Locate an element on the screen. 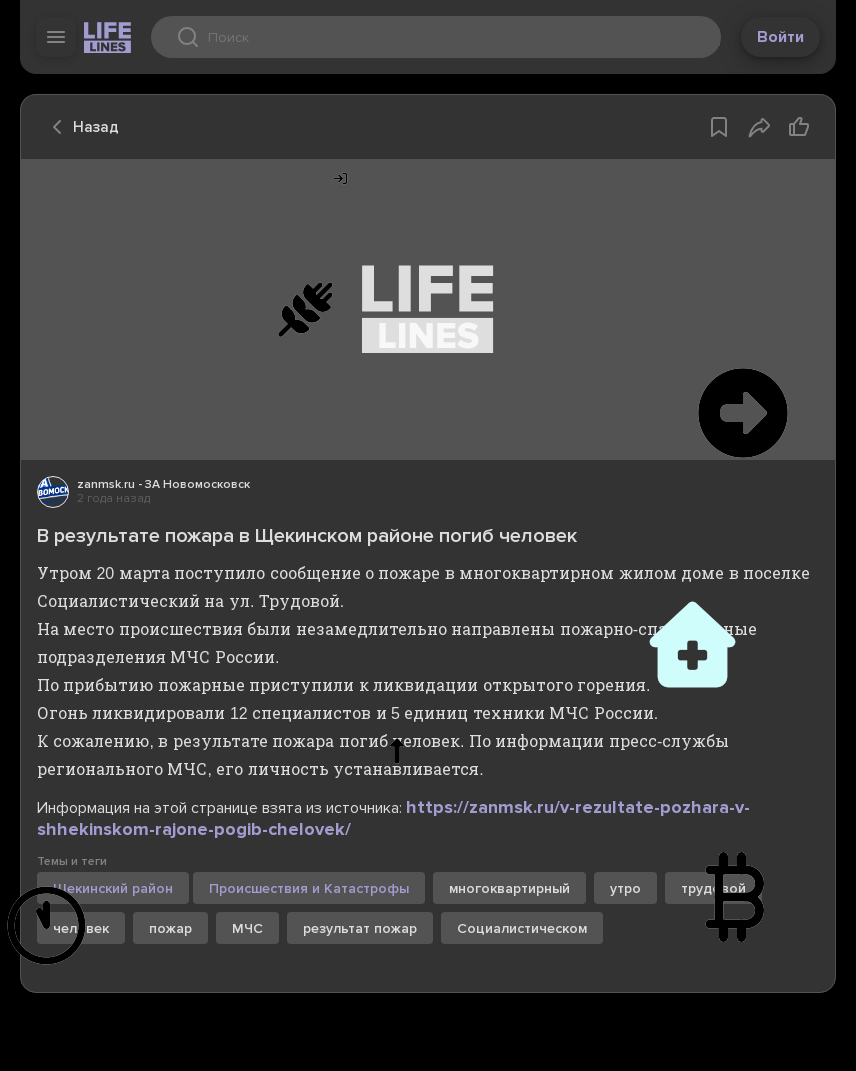 The height and width of the screenshot is (1071, 856). access home healthcare services is located at coordinates (692, 644).